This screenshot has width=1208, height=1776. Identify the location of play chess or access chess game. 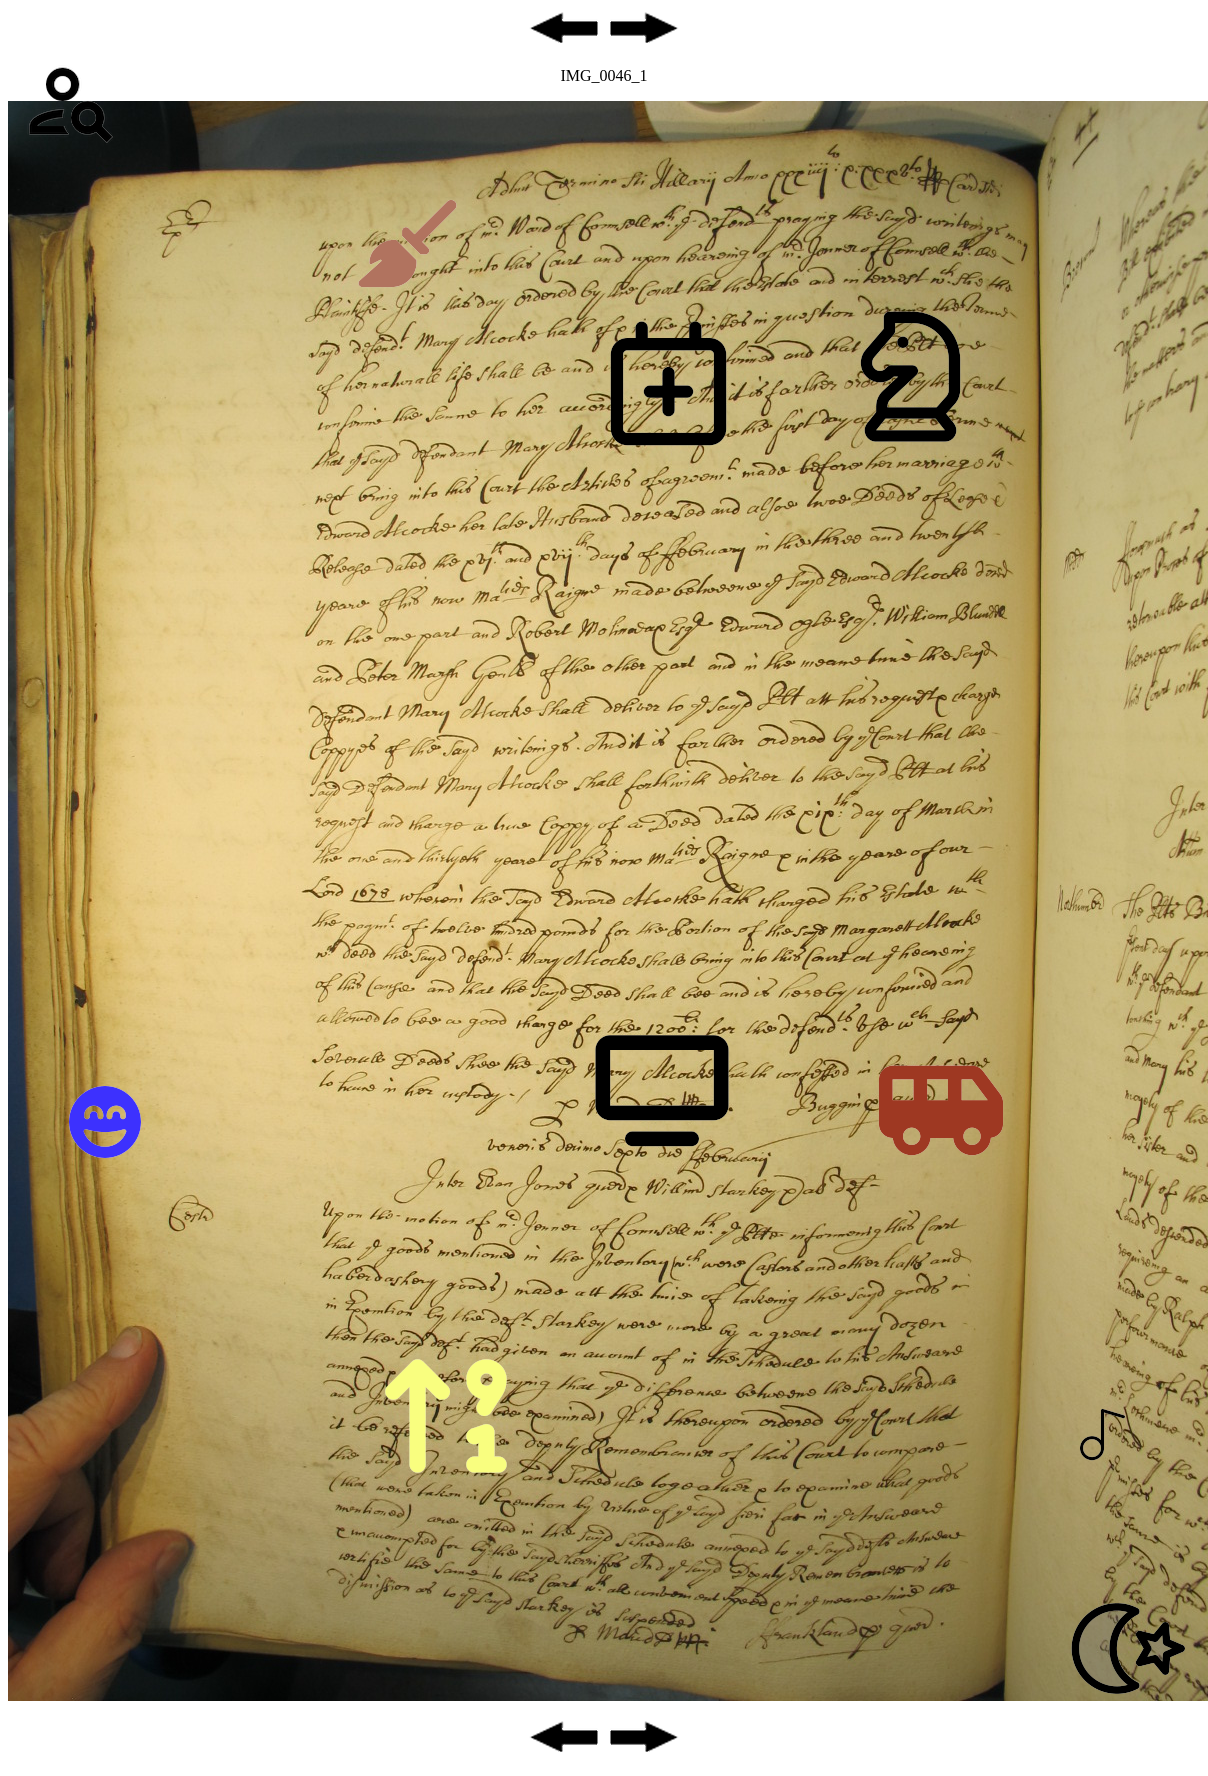
(910, 380).